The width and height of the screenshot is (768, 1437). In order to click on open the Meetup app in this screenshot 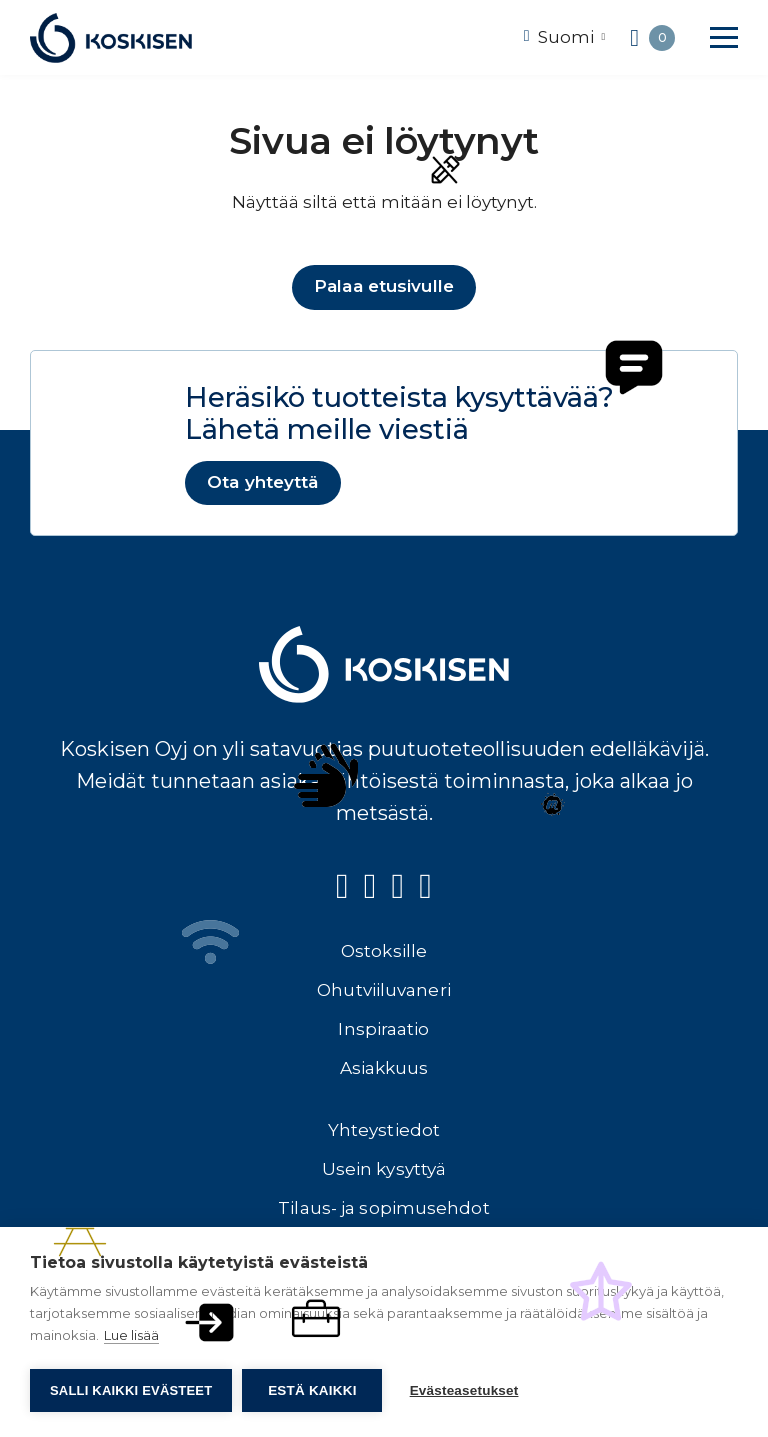, I will do `click(552, 804)`.